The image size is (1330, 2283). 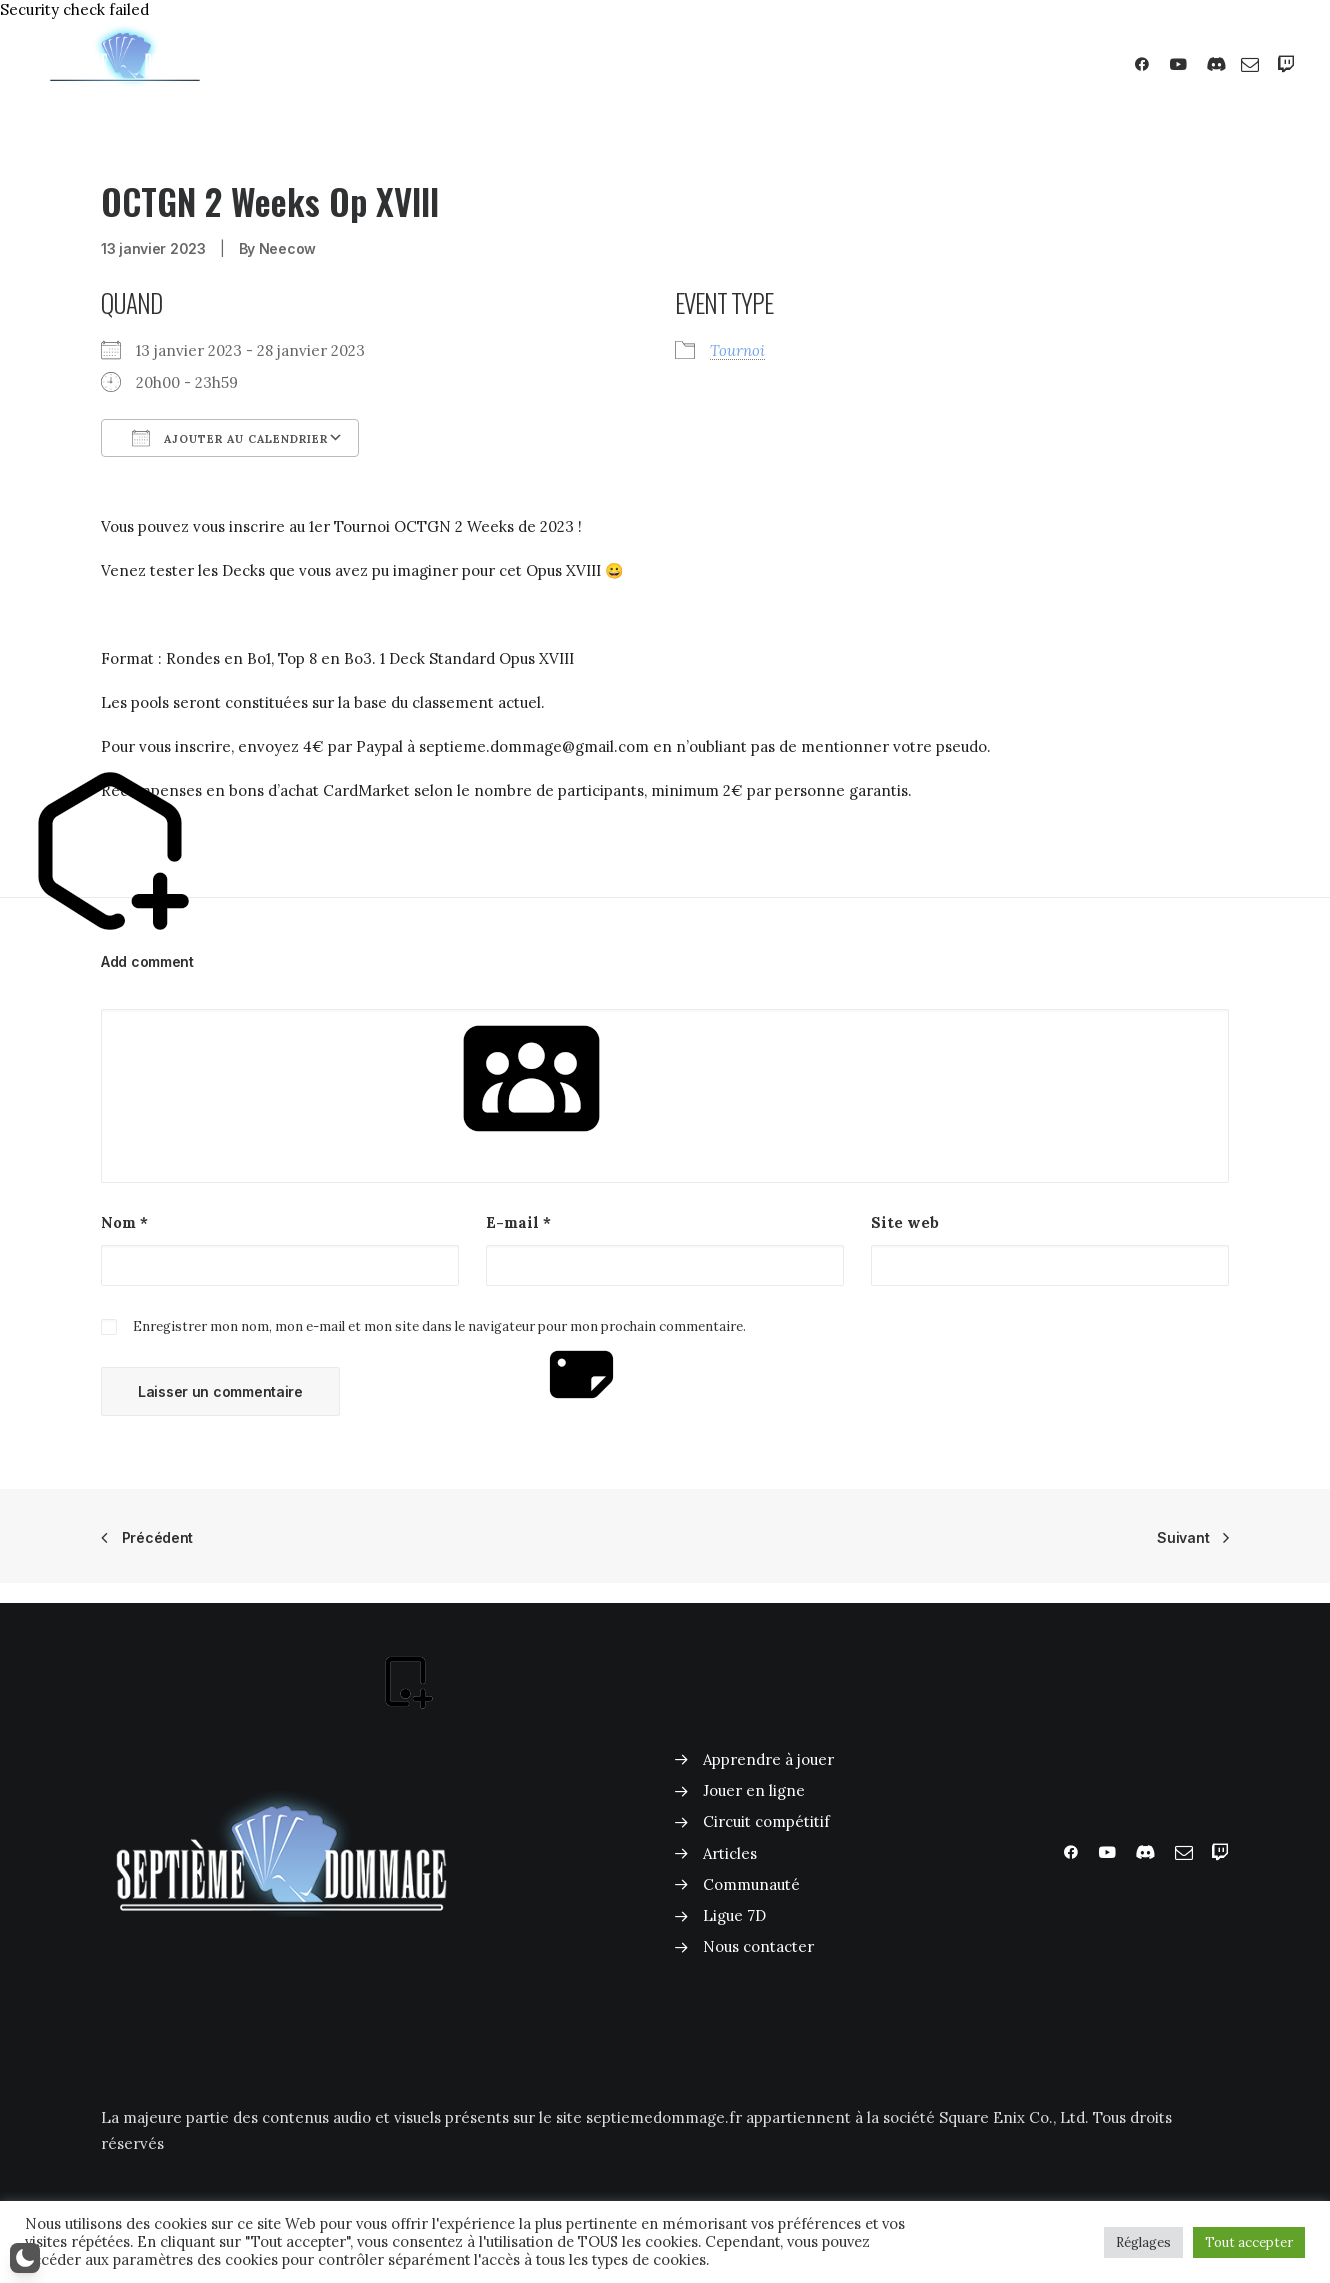 I want to click on add a new tablet device, so click(x=405, y=1681).